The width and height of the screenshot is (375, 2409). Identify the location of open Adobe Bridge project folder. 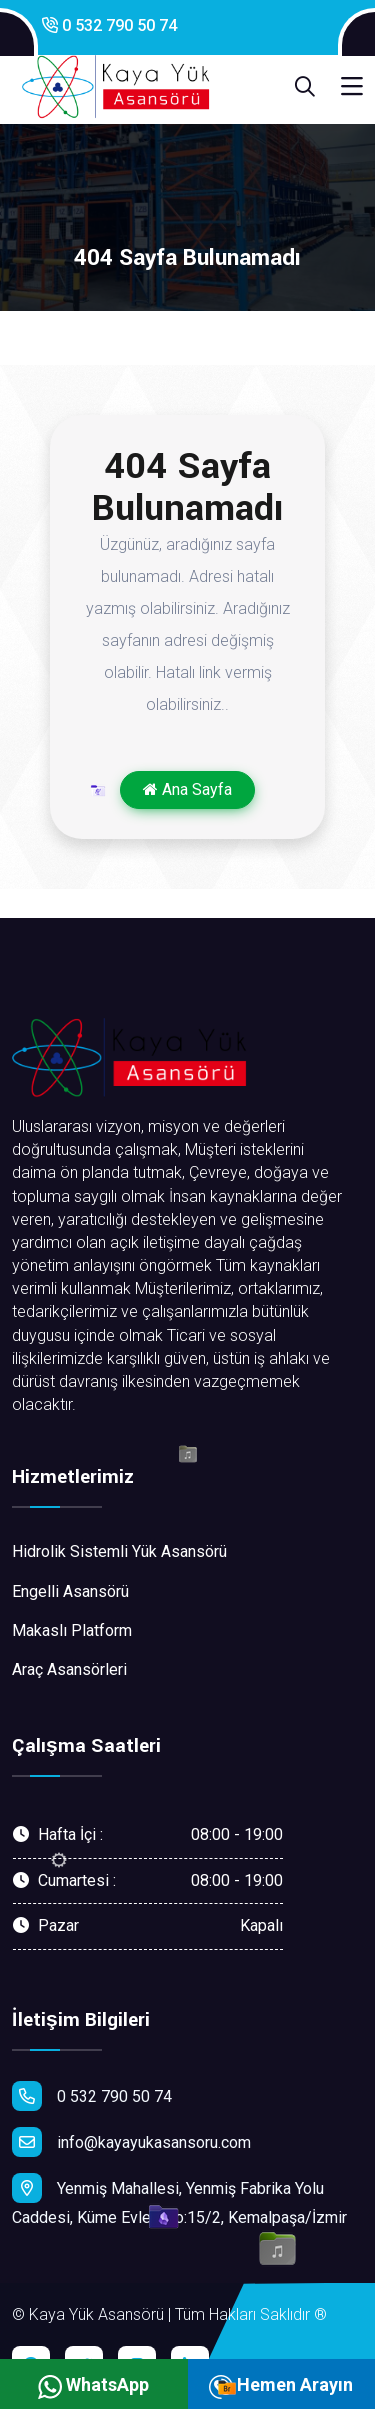
(227, 2388).